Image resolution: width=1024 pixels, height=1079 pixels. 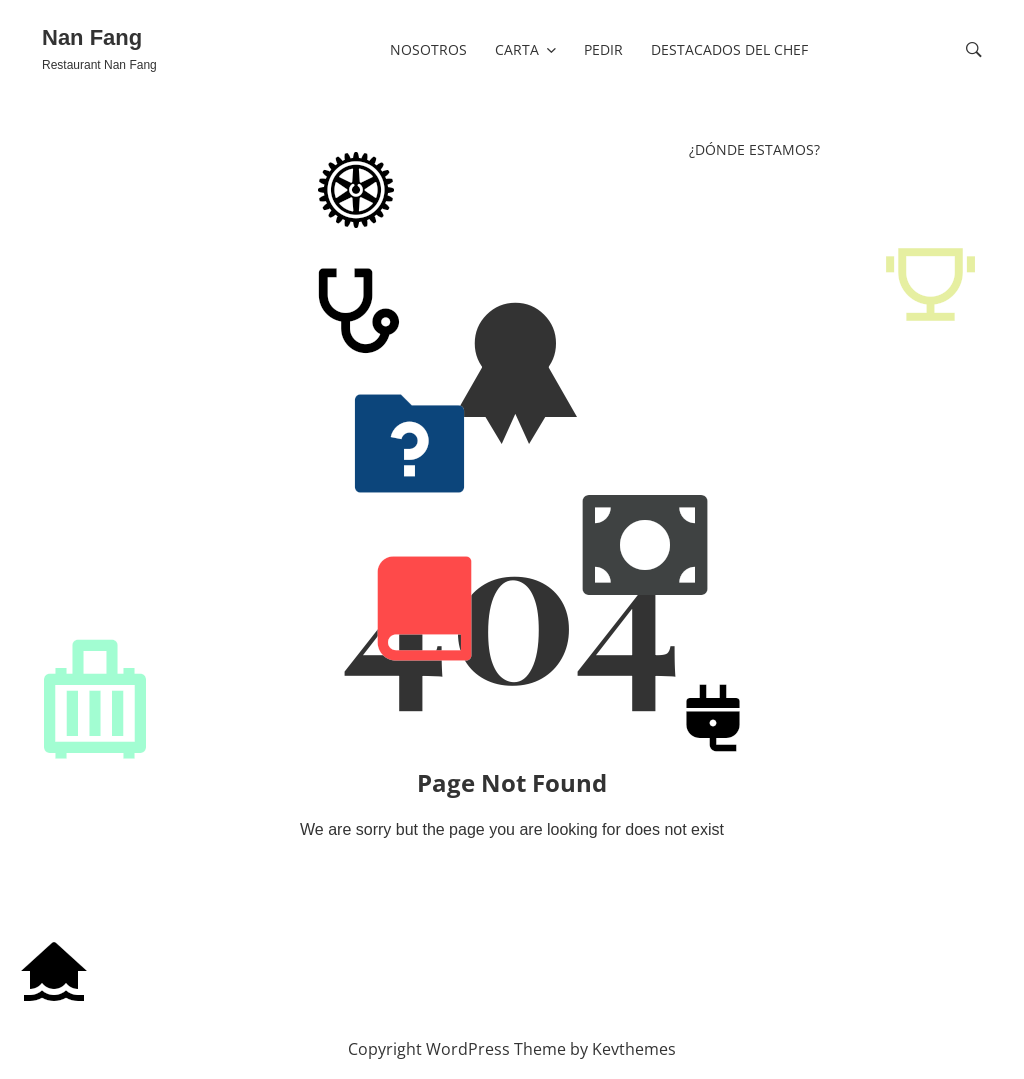 What do you see at coordinates (424, 608) in the screenshot?
I see `open a book or reading app` at bounding box center [424, 608].